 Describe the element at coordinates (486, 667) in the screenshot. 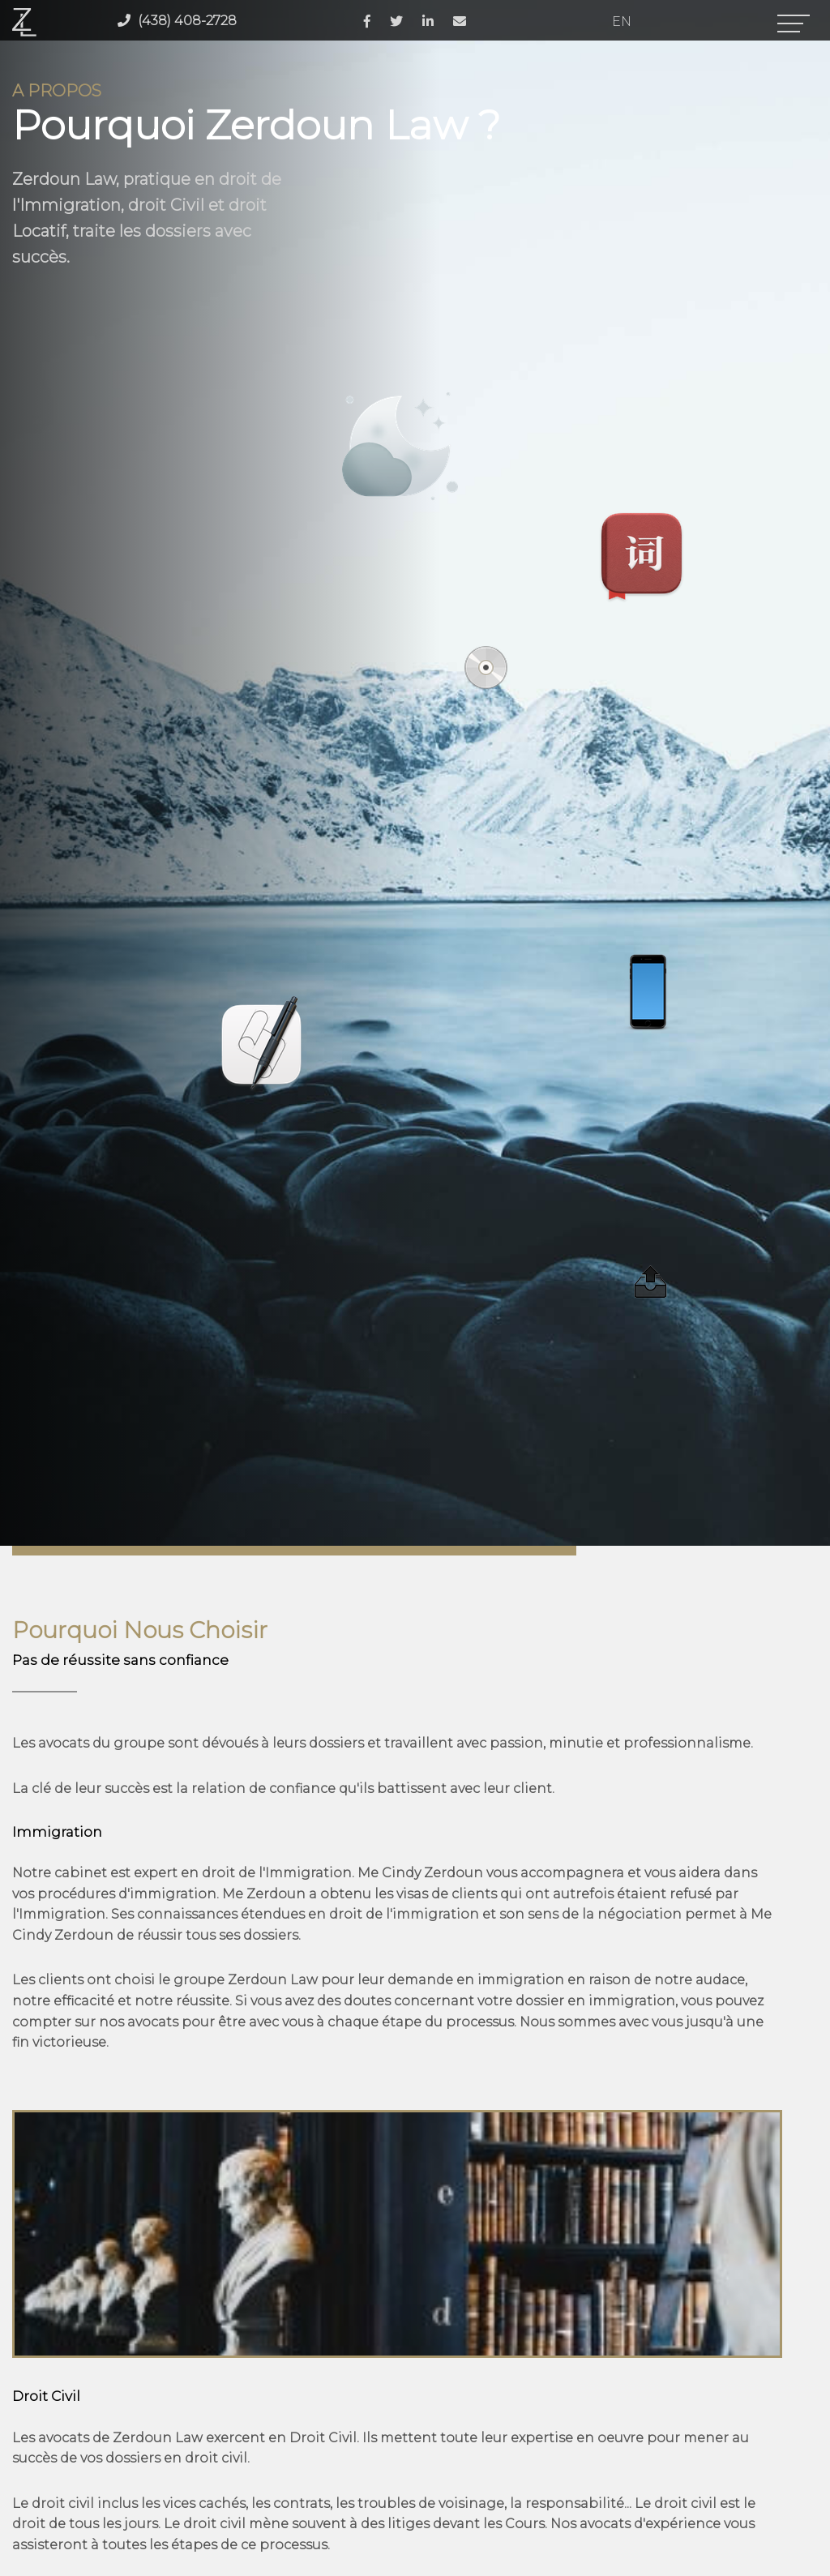

I see `indicates a rewritable CD-RW disc` at that location.